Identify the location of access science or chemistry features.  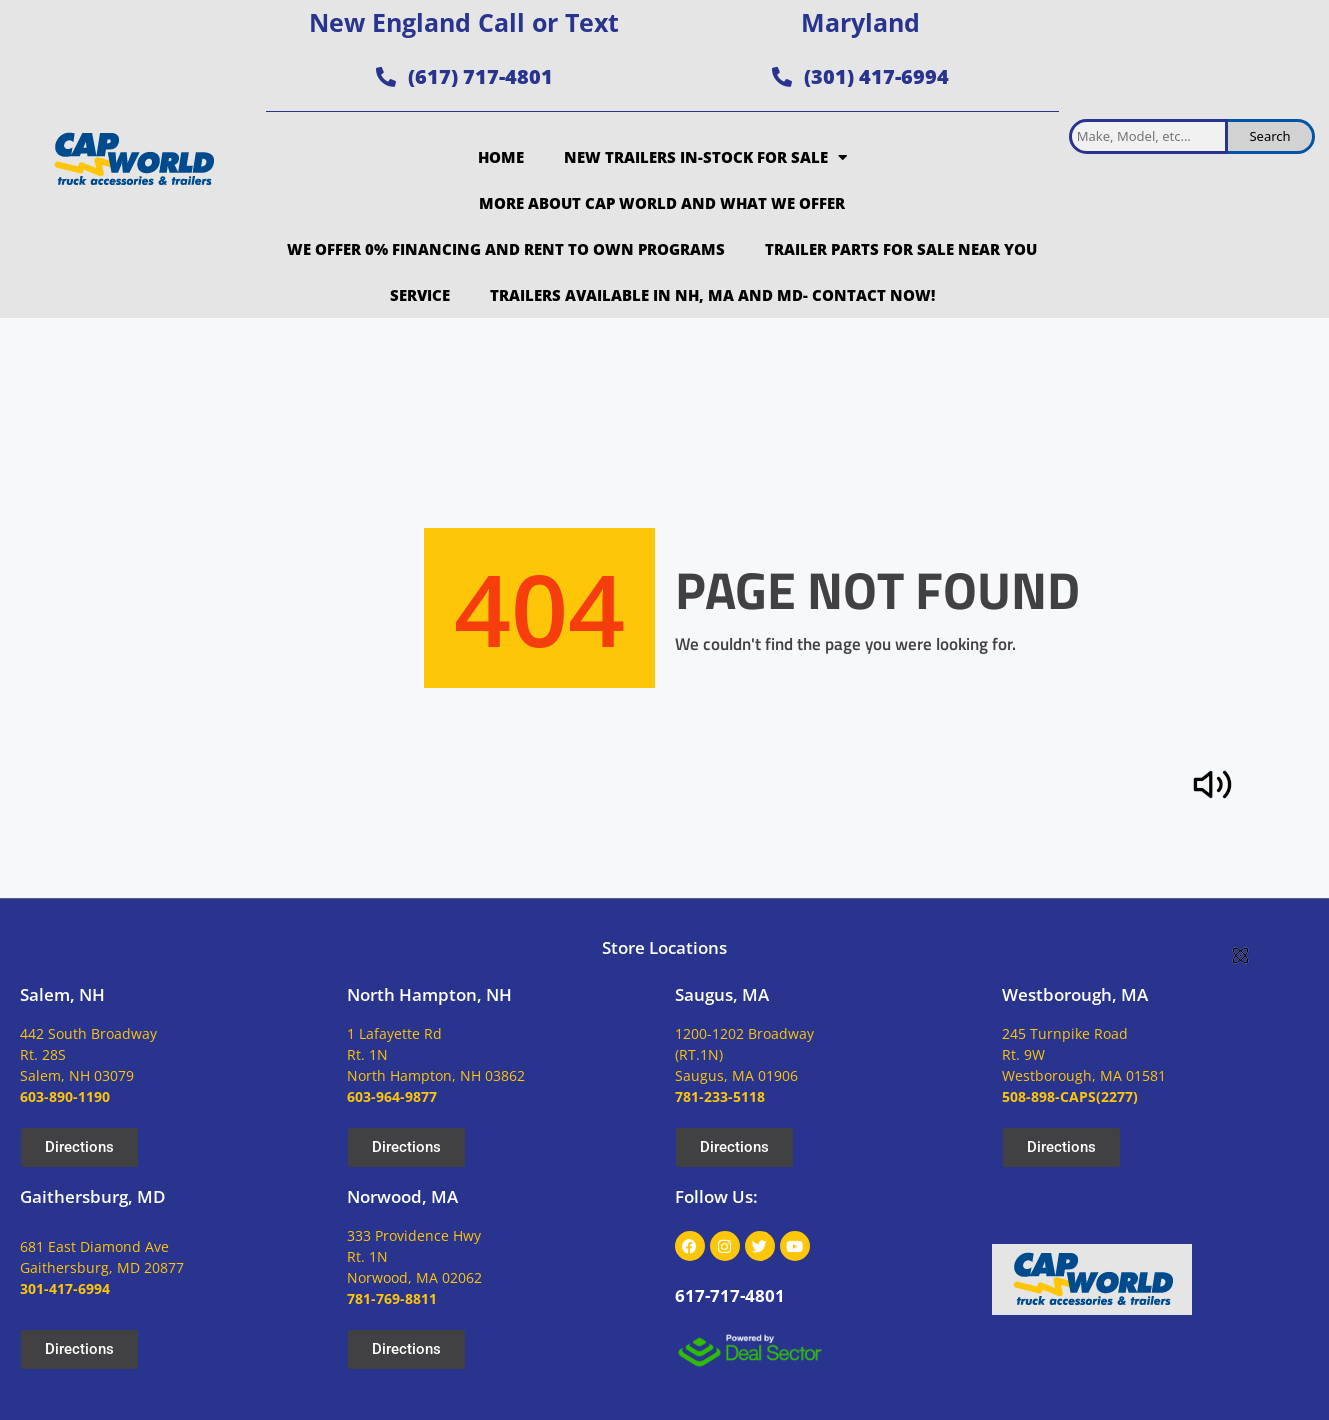
(1240, 955).